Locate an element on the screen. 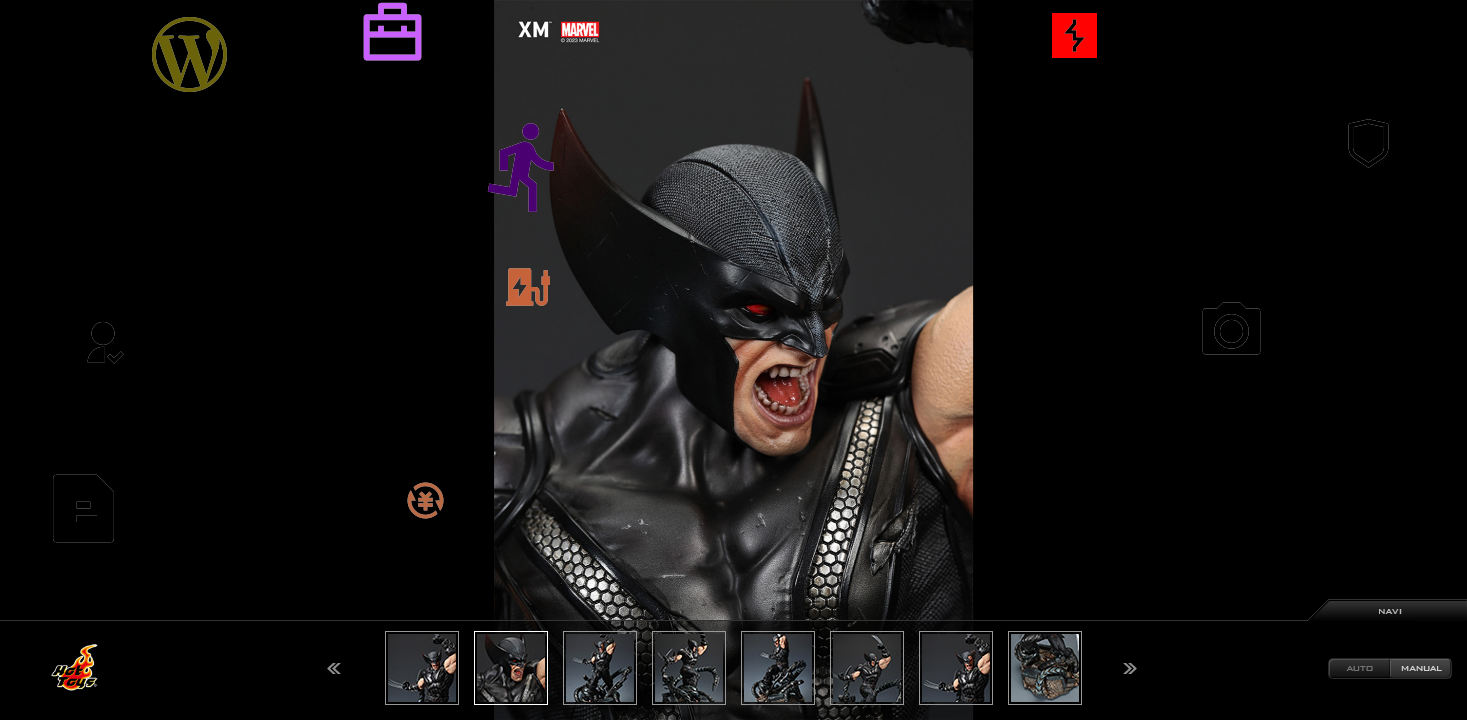 The image size is (1467, 720). access security settings is located at coordinates (1368, 143).